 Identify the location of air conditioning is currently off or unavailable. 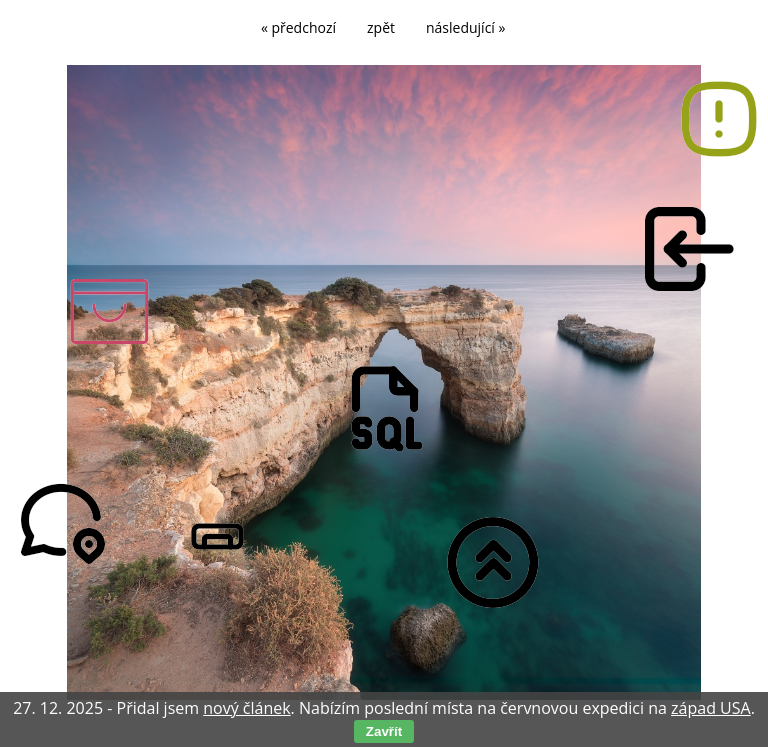
(217, 536).